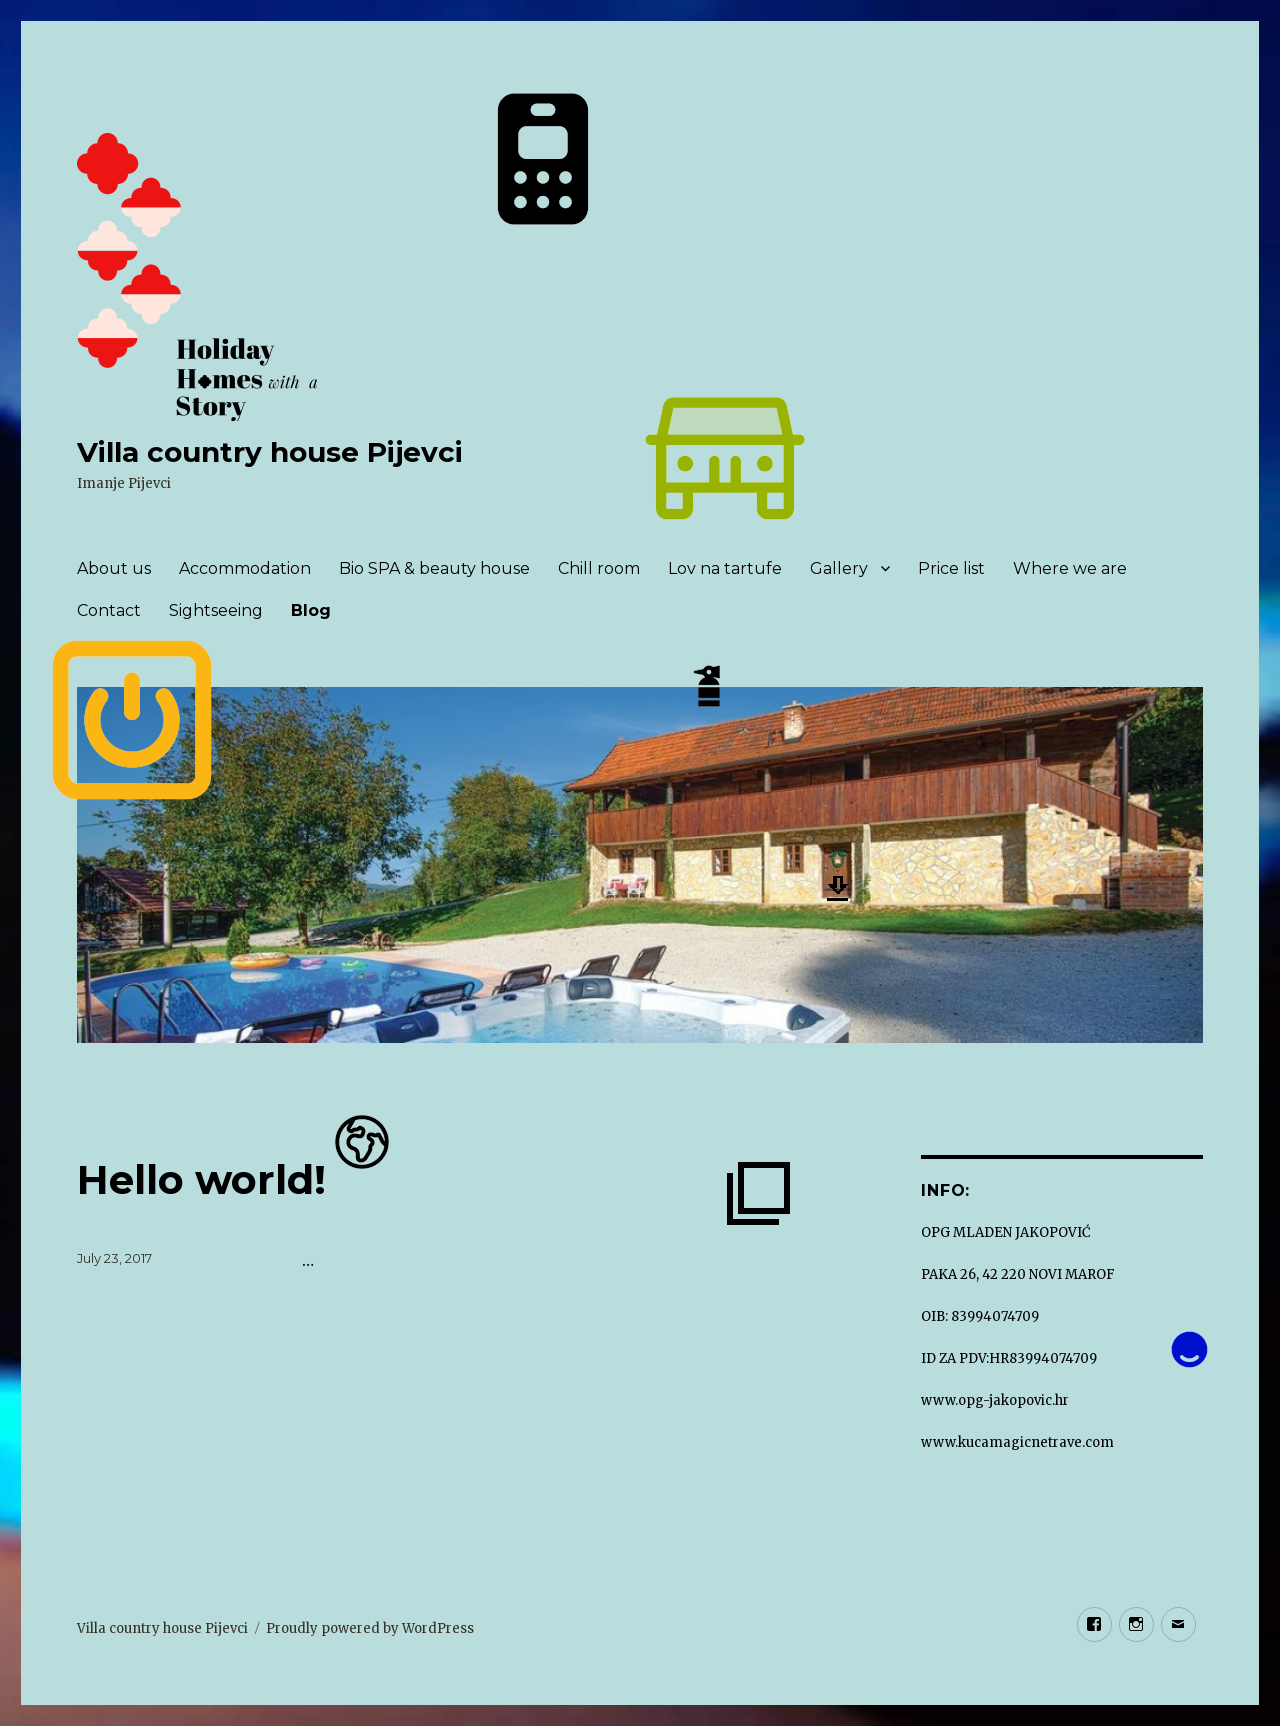 The height and width of the screenshot is (1726, 1280). I want to click on indicates fire safety equipment location, so click(709, 685).